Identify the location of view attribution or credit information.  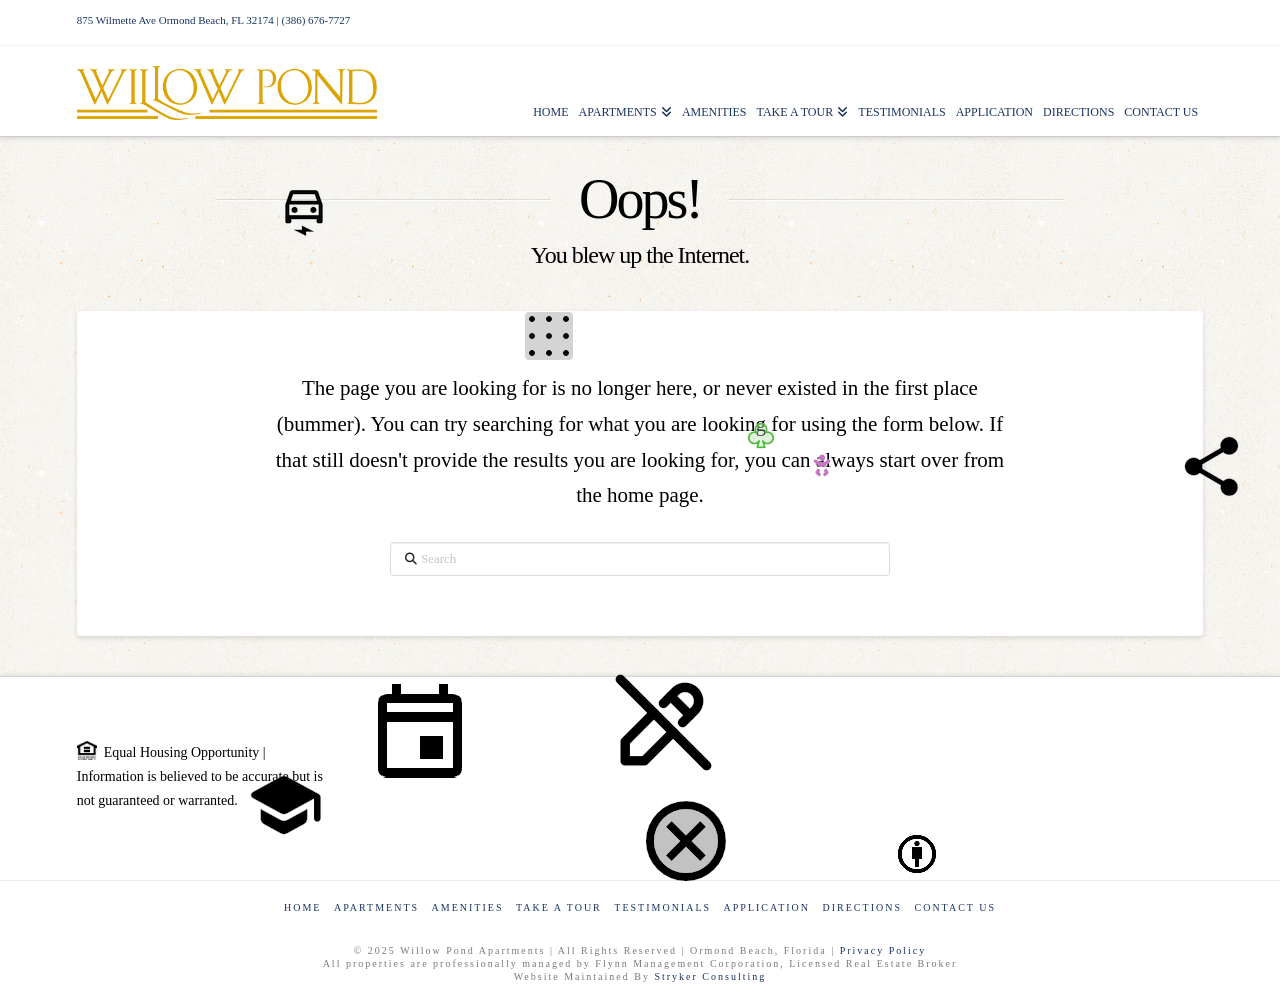
(917, 854).